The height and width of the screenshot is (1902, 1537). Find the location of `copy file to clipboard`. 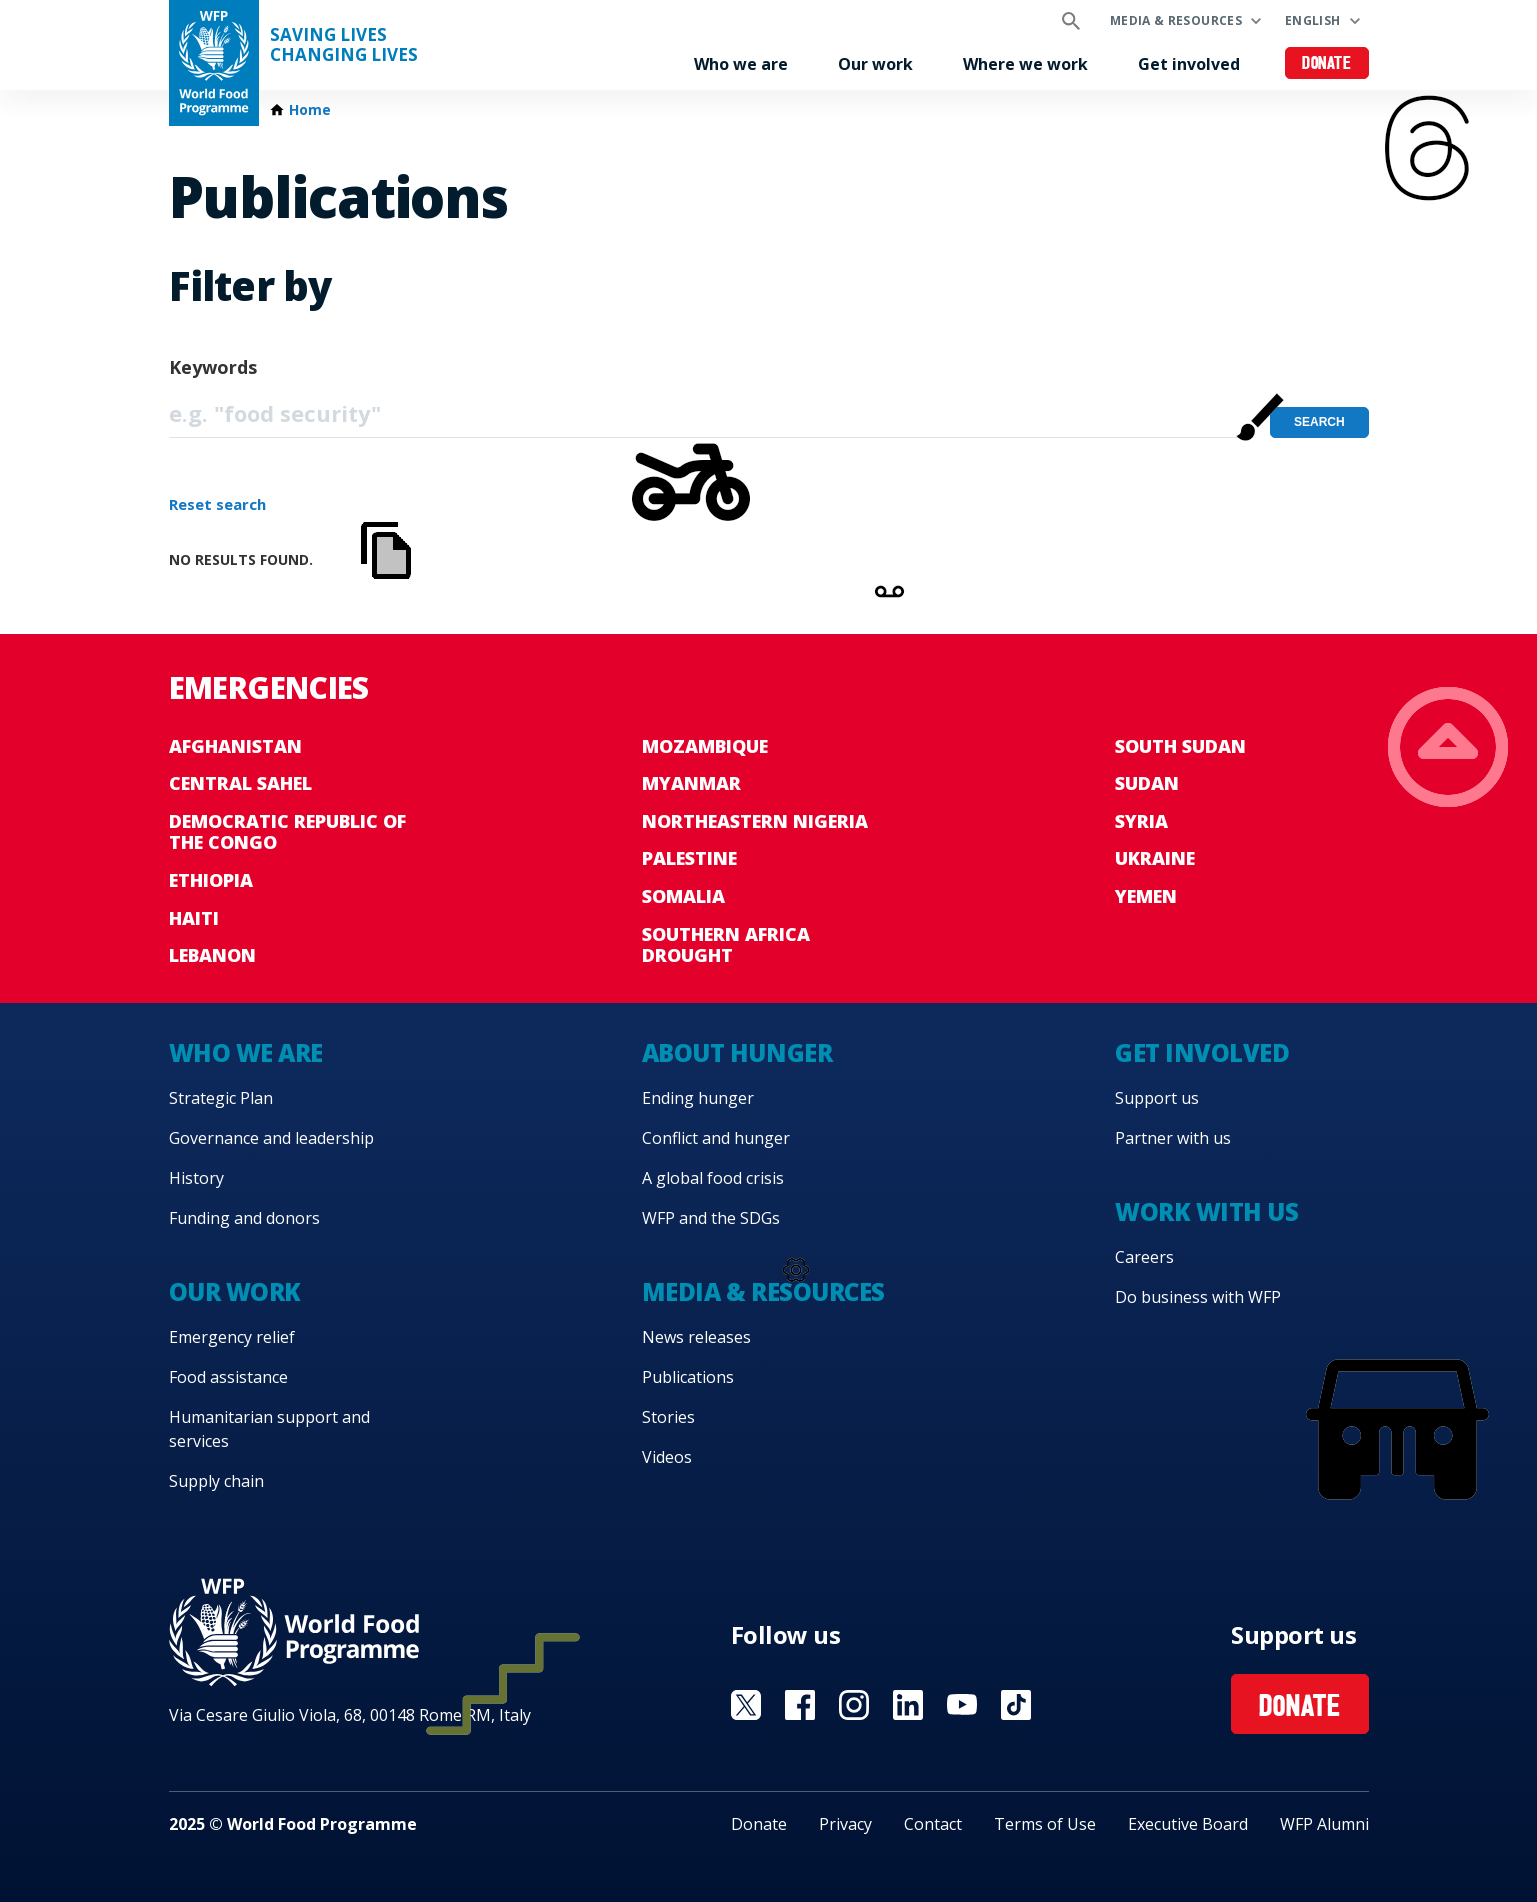

copy file to clipboard is located at coordinates (387, 550).